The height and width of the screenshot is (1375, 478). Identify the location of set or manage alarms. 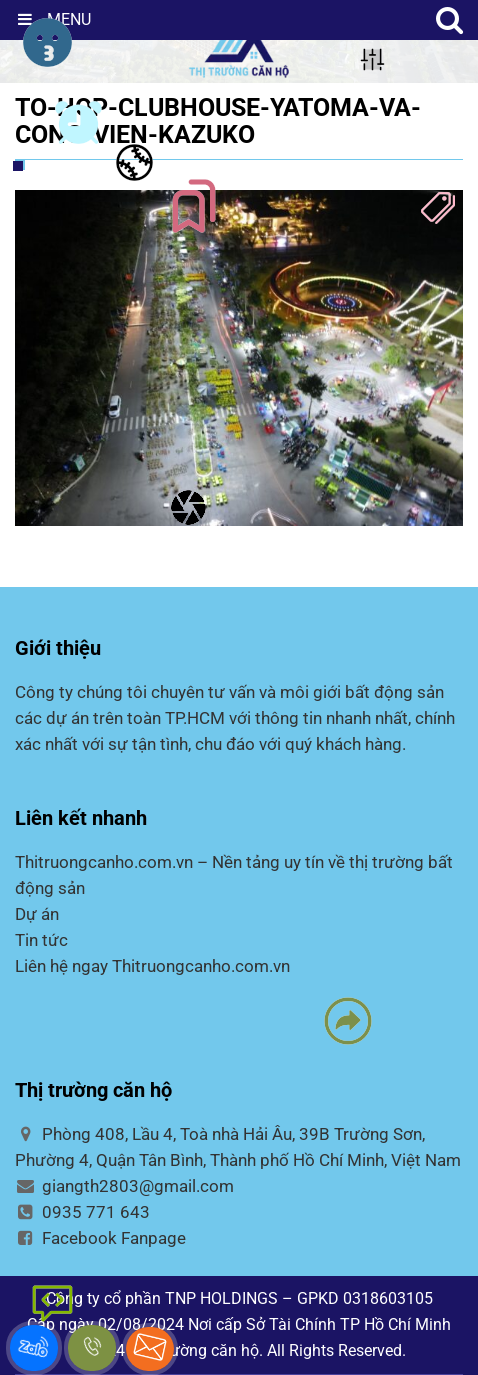
(78, 122).